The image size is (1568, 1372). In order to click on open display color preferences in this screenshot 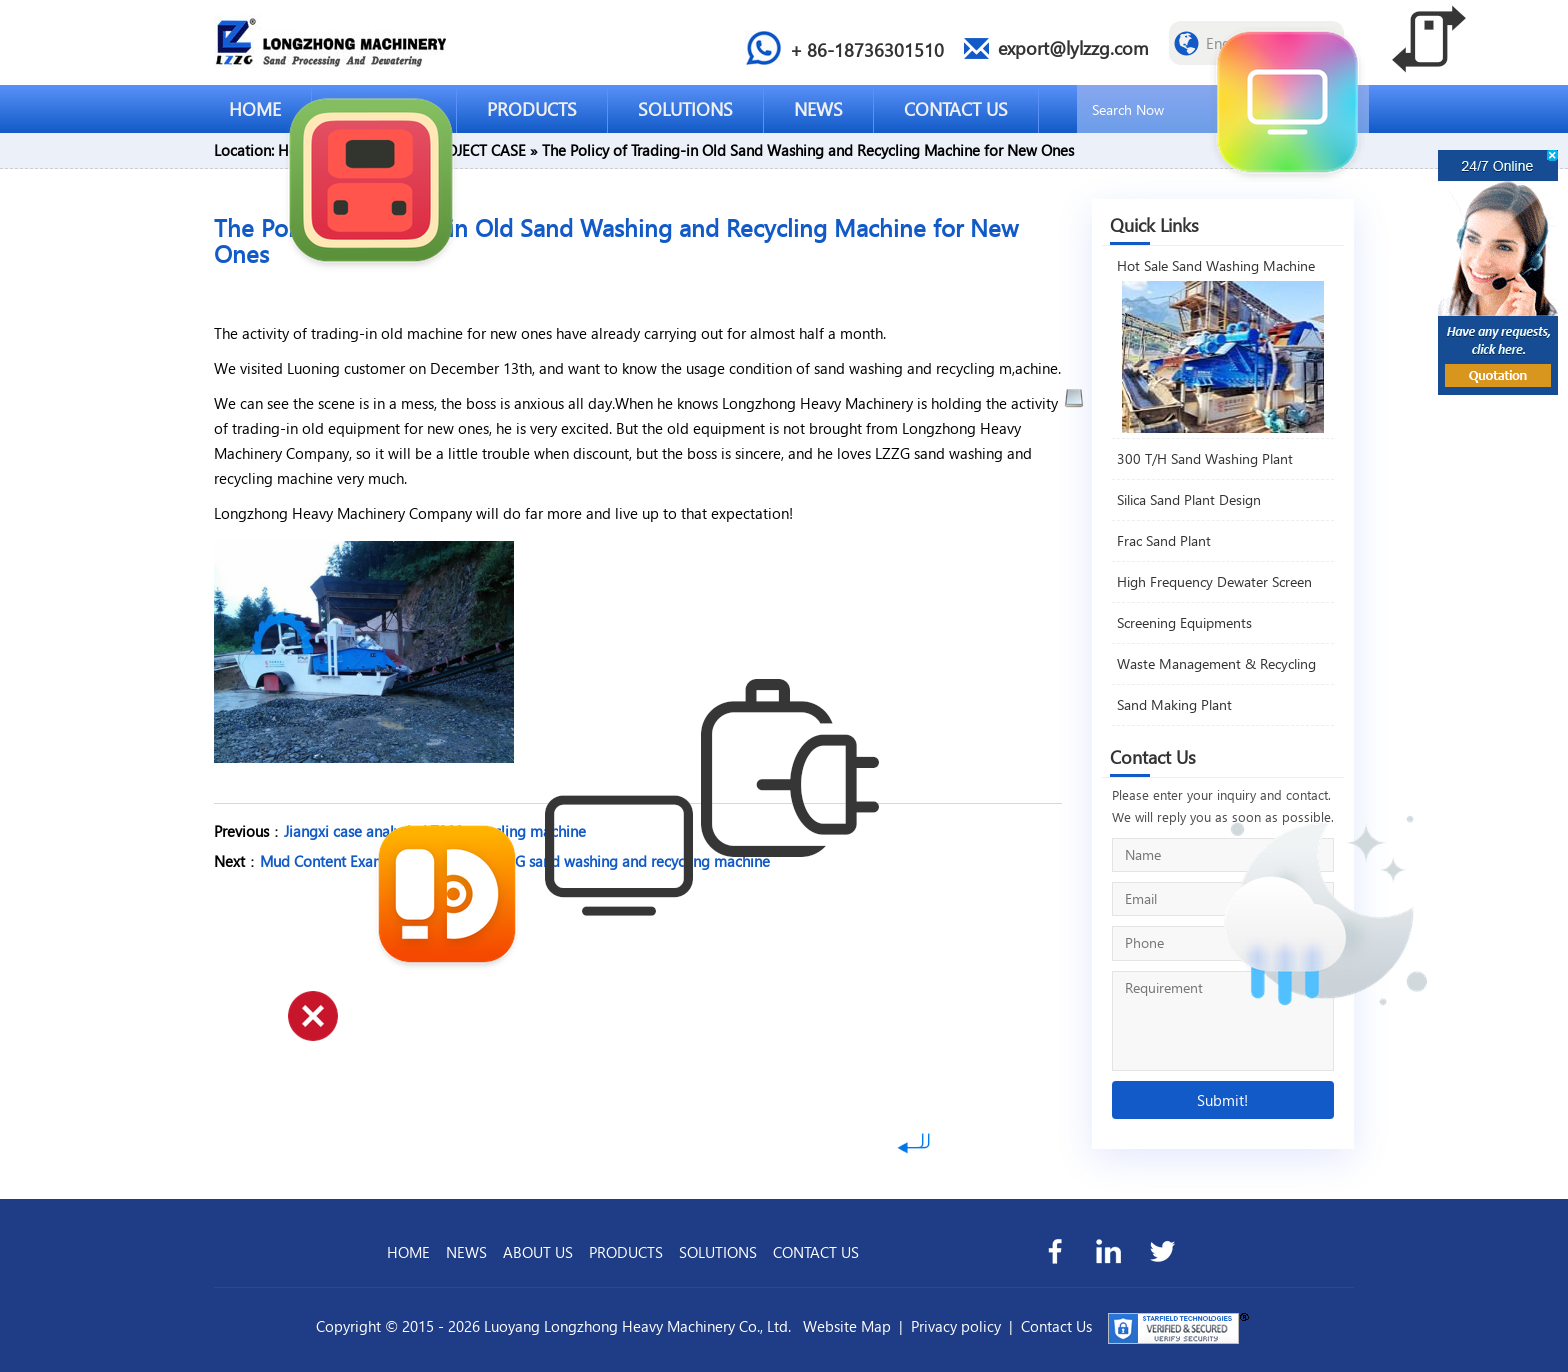, I will do `click(1287, 104)`.